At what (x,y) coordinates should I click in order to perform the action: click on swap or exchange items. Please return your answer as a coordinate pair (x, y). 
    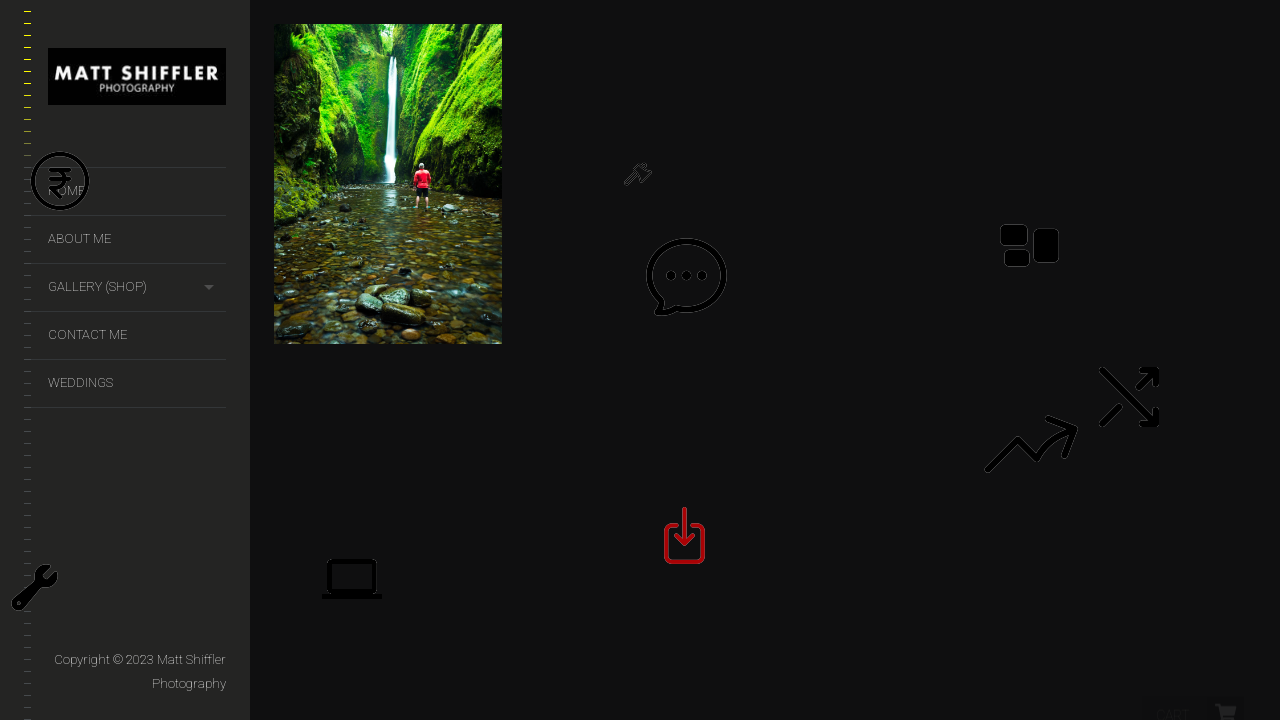
    Looking at the image, I should click on (1129, 397).